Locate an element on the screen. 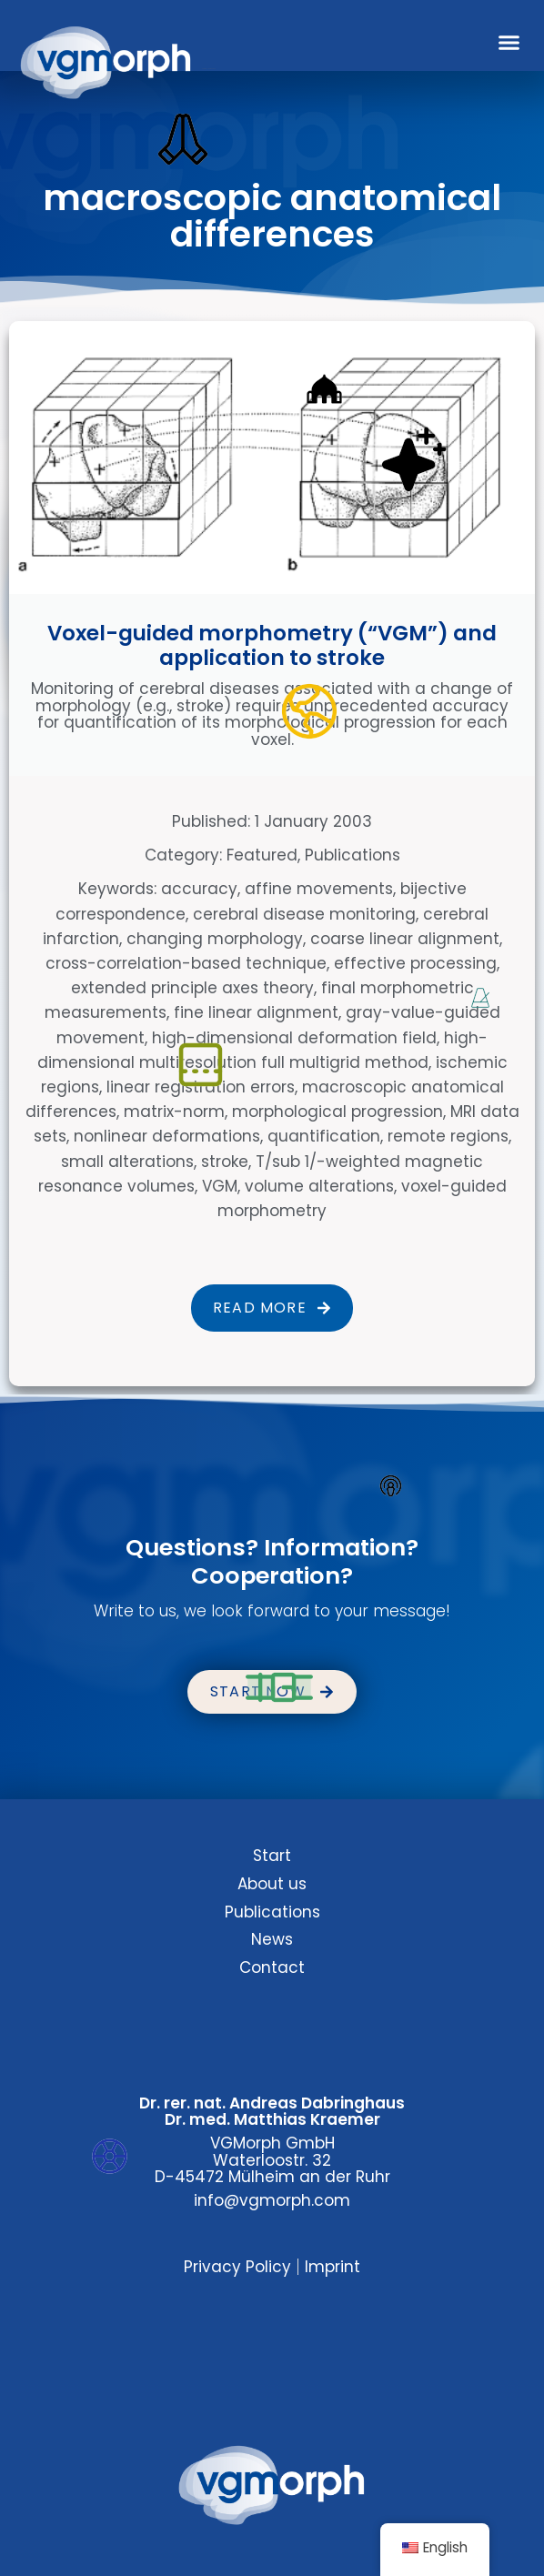 The height and width of the screenshot is (2576, 544). indicates AI-generated or enhanced content is located at coordinates (413, 460).